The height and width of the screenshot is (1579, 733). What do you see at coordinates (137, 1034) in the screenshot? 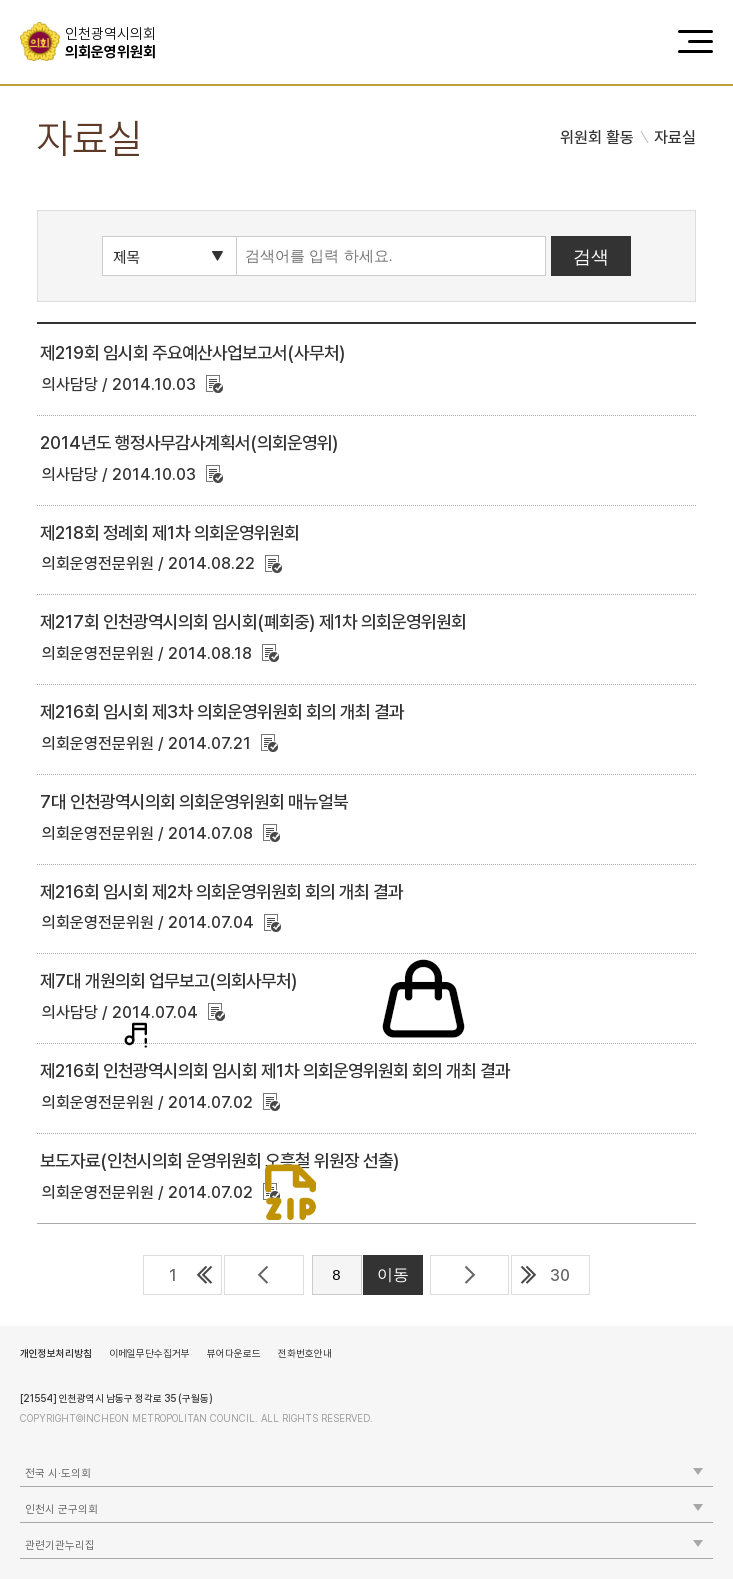
I see `music playback error or issue` at bounding box center [137, 1034].